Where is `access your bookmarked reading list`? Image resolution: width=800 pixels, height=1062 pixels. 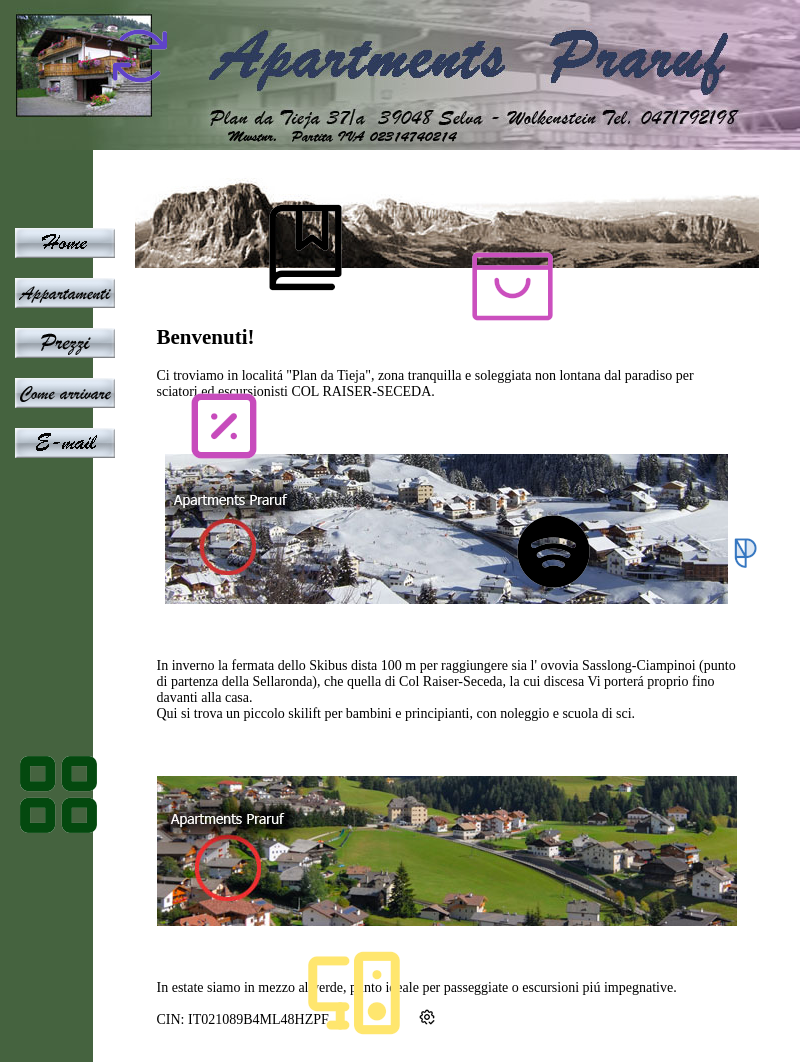
access your bookmarked reading list is located at coordinates (305, 247).